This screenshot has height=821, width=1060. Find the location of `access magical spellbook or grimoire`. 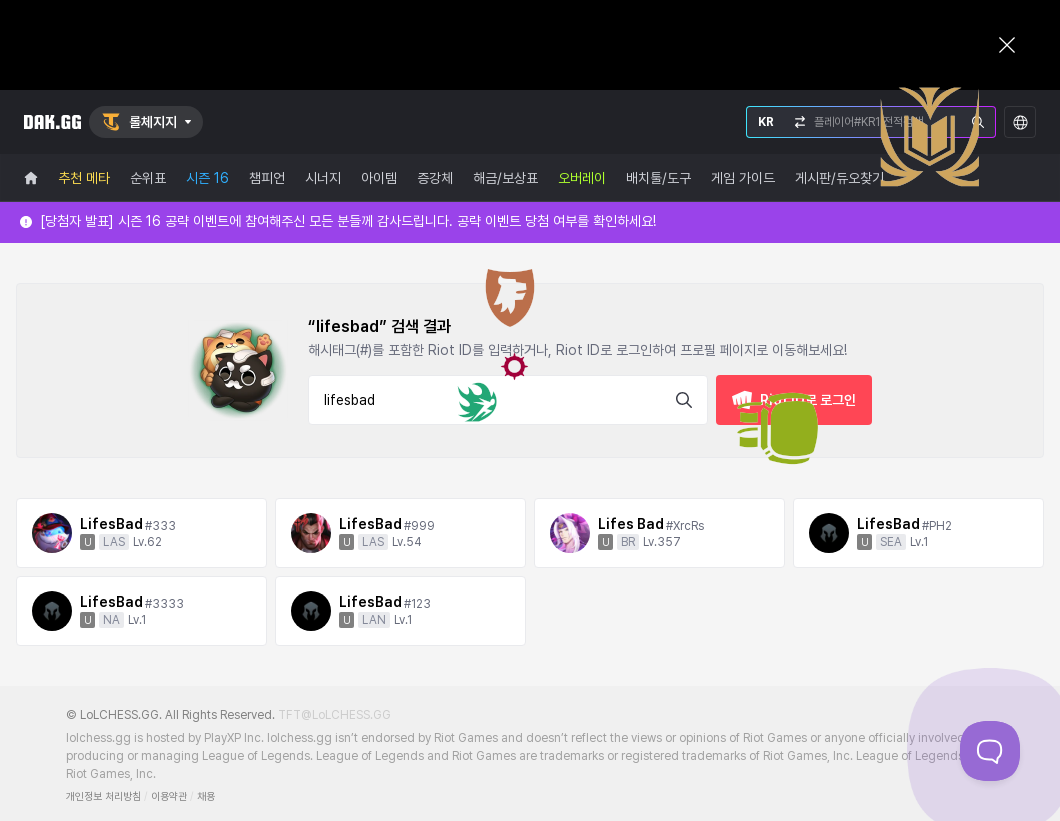

access magical spellbook or grimoire is located at coordinates (930, 137).